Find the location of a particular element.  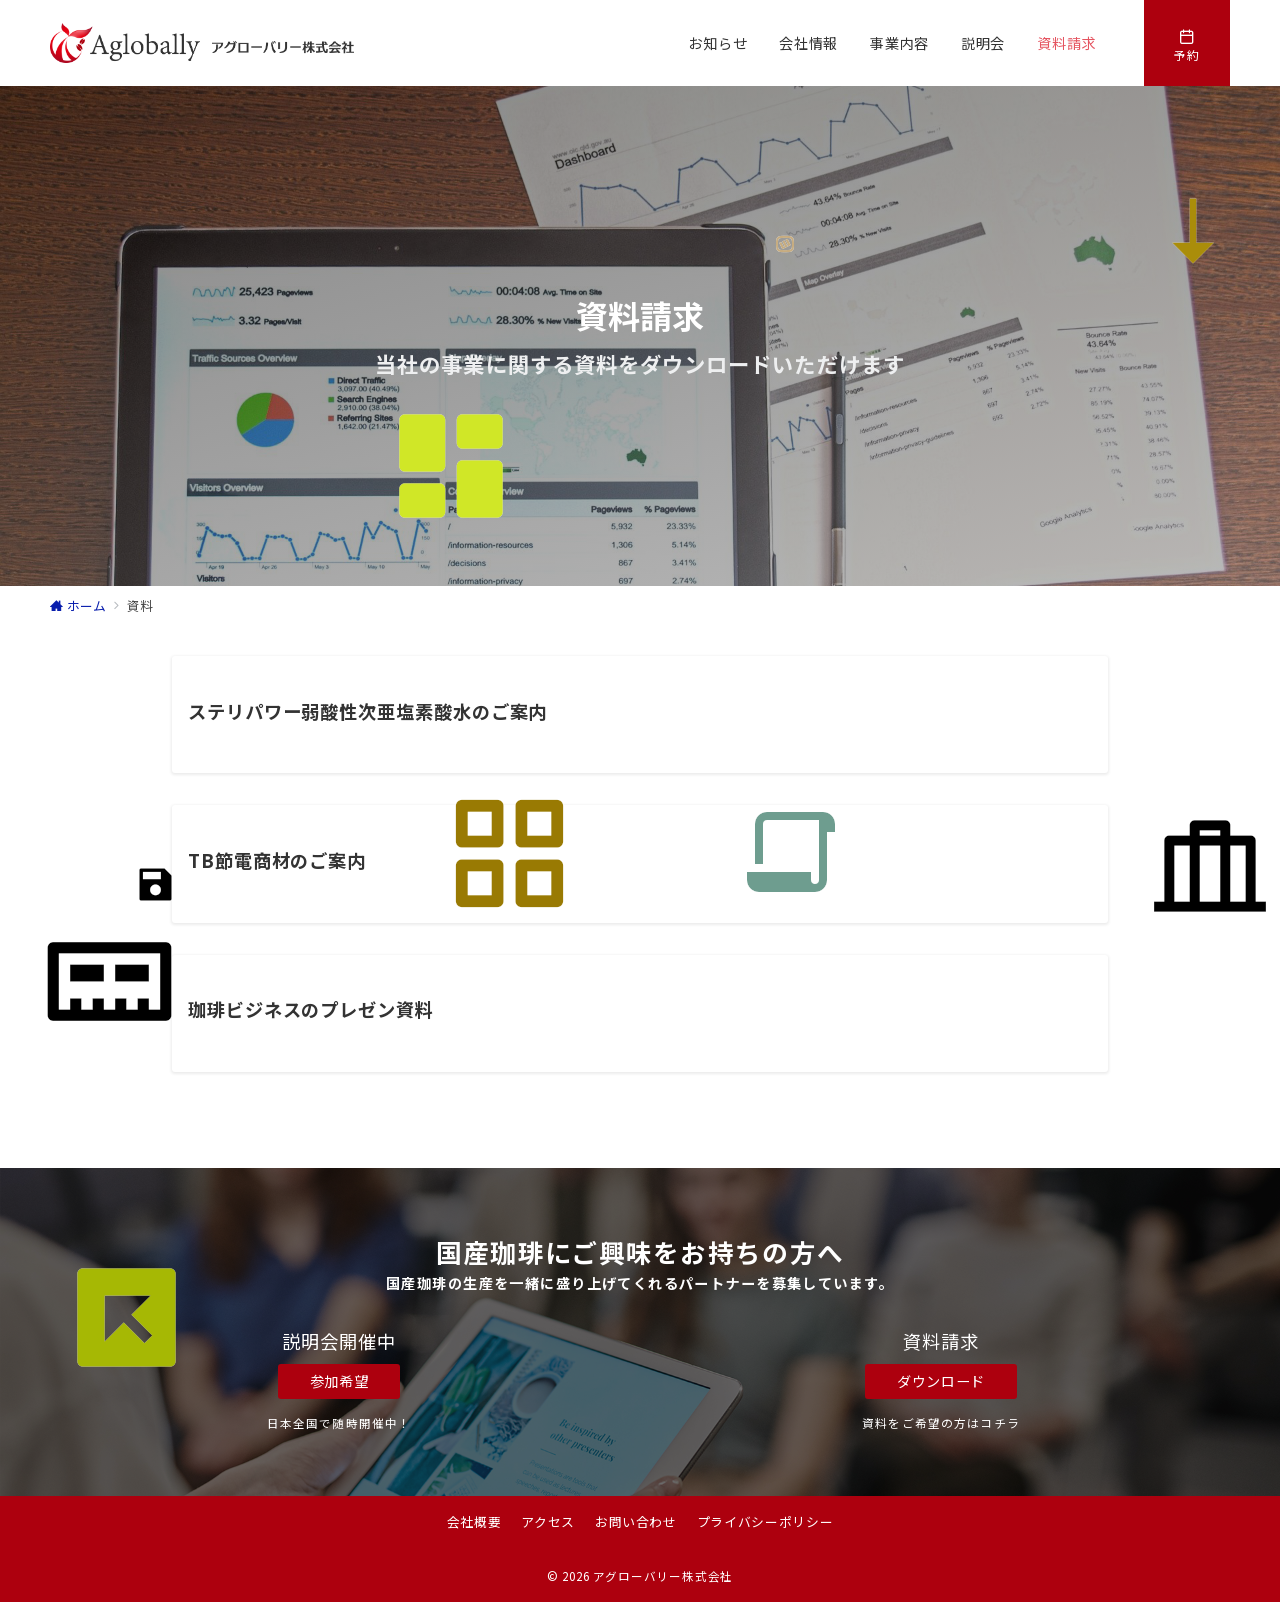

access the main dashboard is located at coordinates (451, 466).